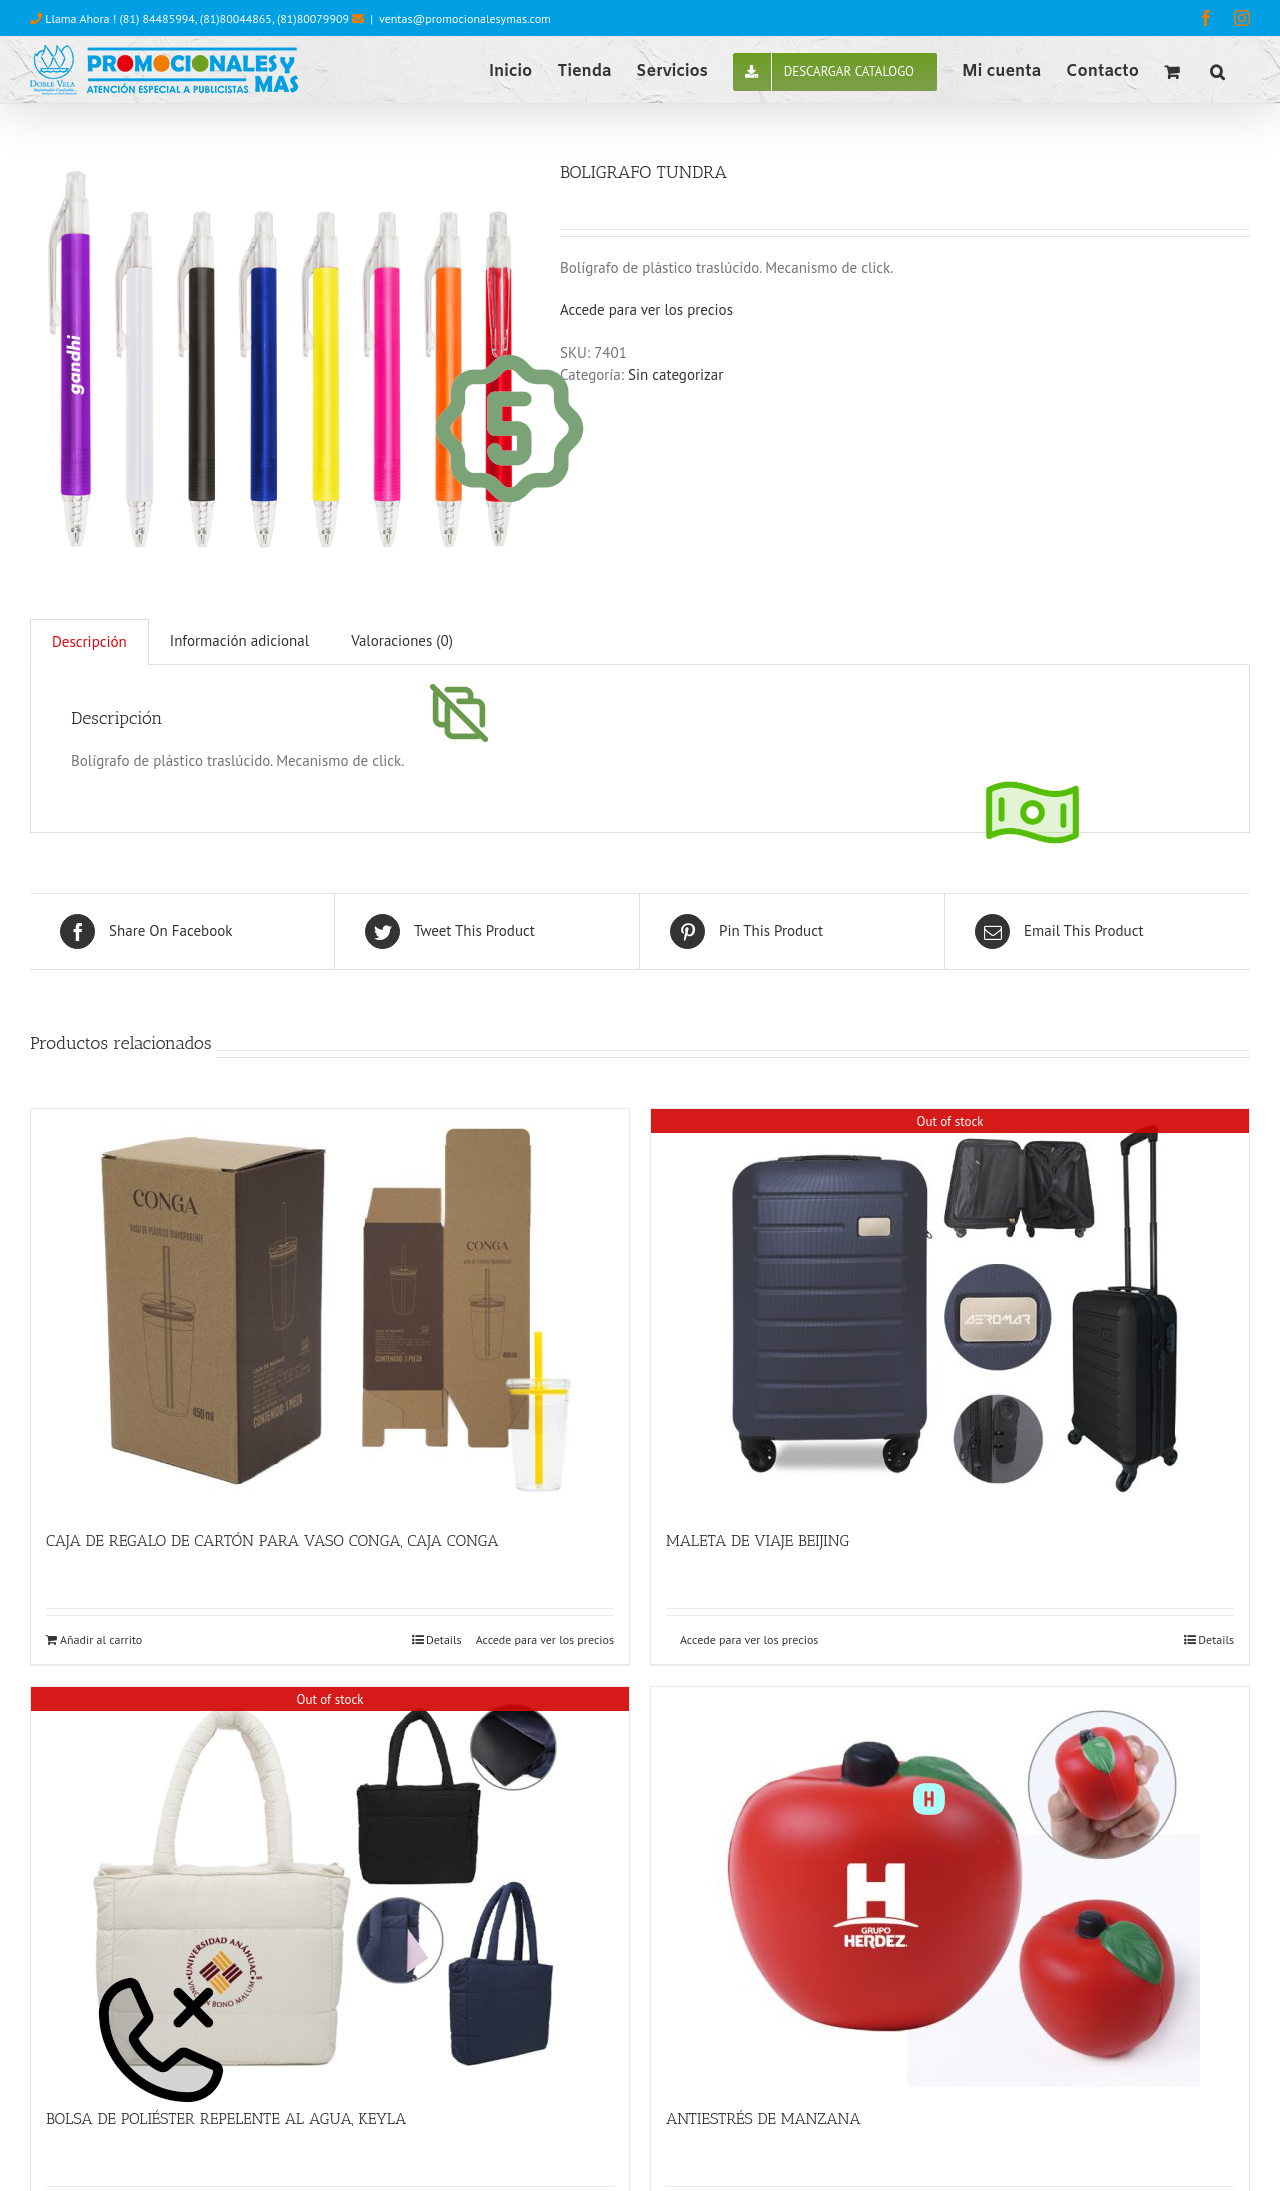 Image resolution: width=1280 pixels, height=2191 pixels. What do you see at coordinates (459, 713) in the screenshot?
I see `copy function disabled or unavailable` at bounding box center [459, 713].